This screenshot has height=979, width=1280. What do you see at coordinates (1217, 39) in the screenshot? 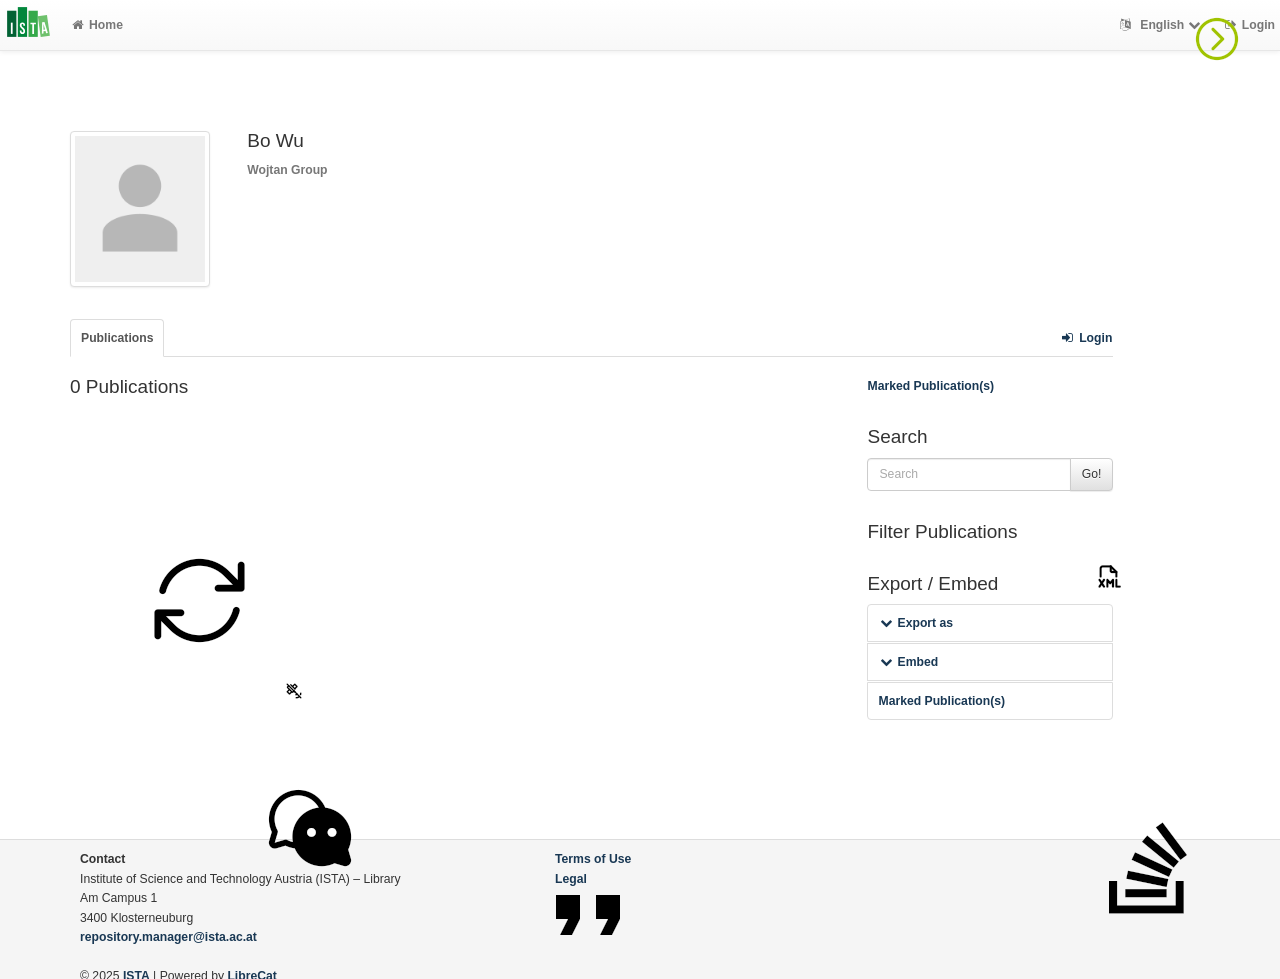
I see `navigate to the next item or screen` at bounding box center [1217, 39].